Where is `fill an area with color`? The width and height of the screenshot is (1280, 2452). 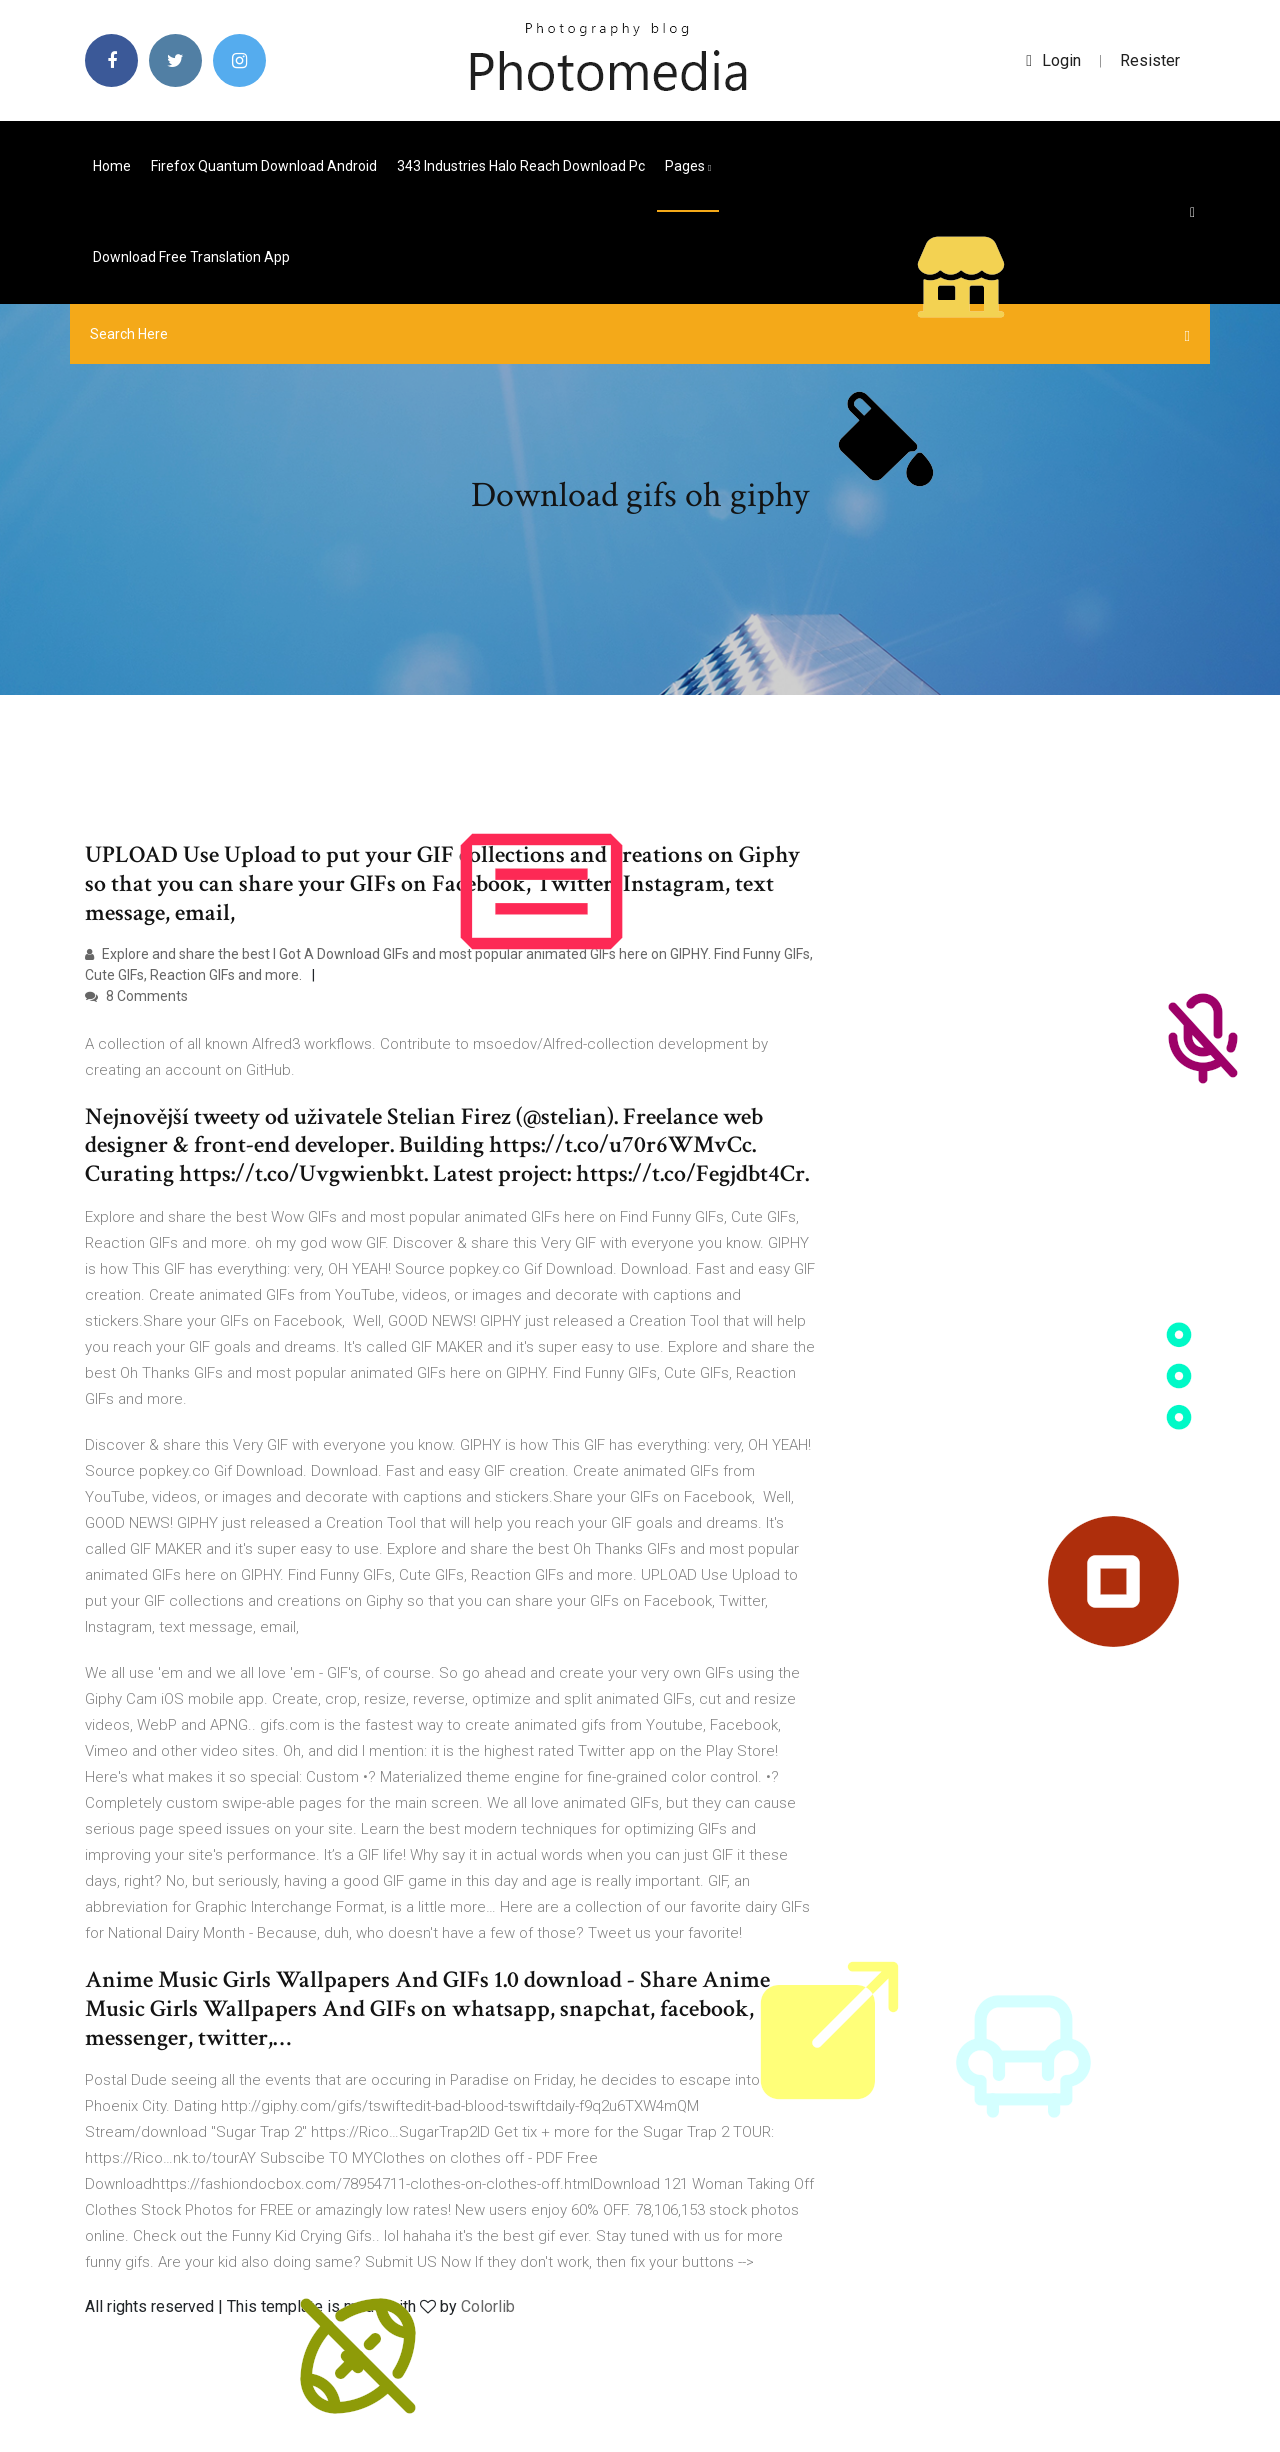
fill an area with color is located at coordinates (886, 439).